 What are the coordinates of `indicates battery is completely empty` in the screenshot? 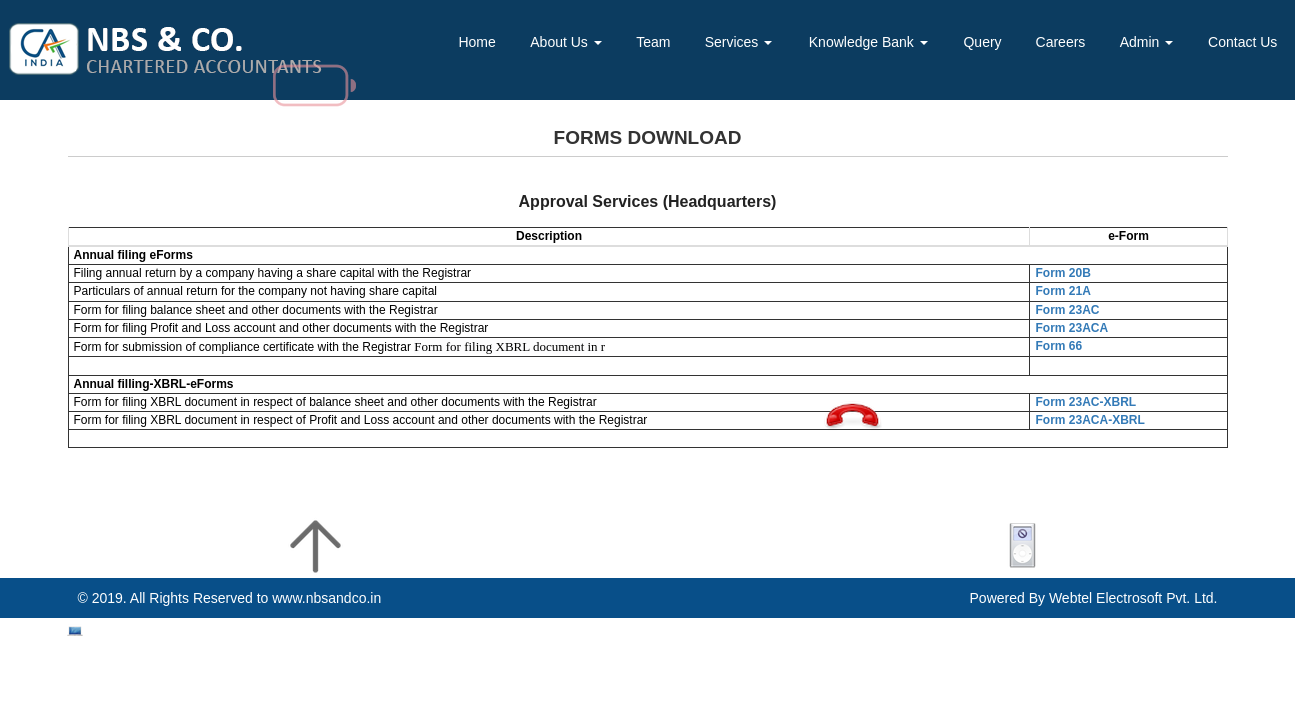 It's located at (314, 85).